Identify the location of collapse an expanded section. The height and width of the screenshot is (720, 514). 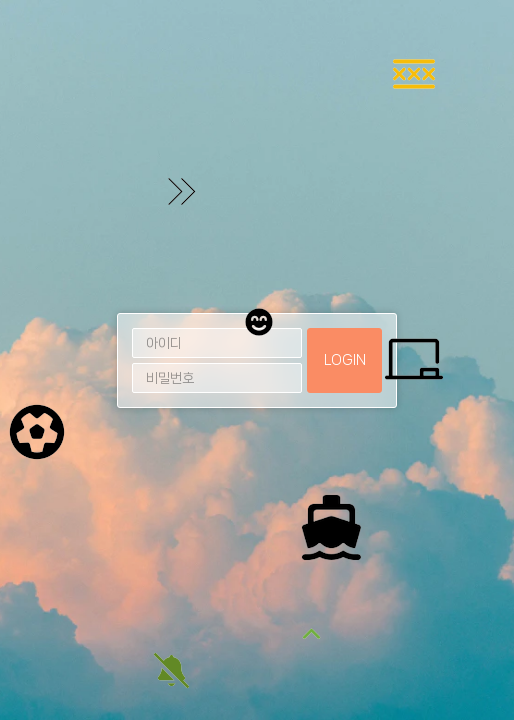
(311, 634).